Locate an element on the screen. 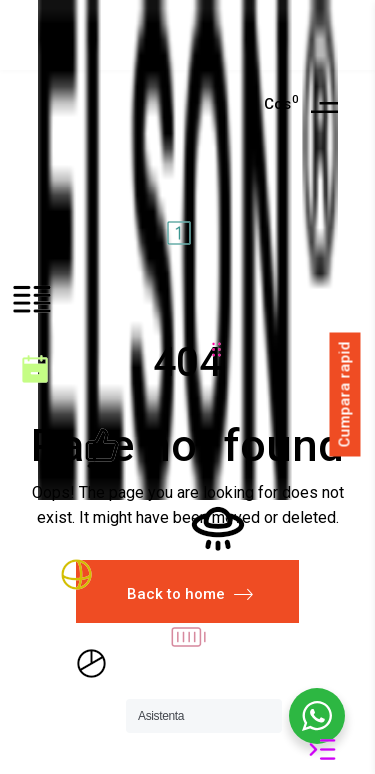 The height and width of the screenshot is (774, 375). switch to multi-column text layout is located at coordinates (32, 300).